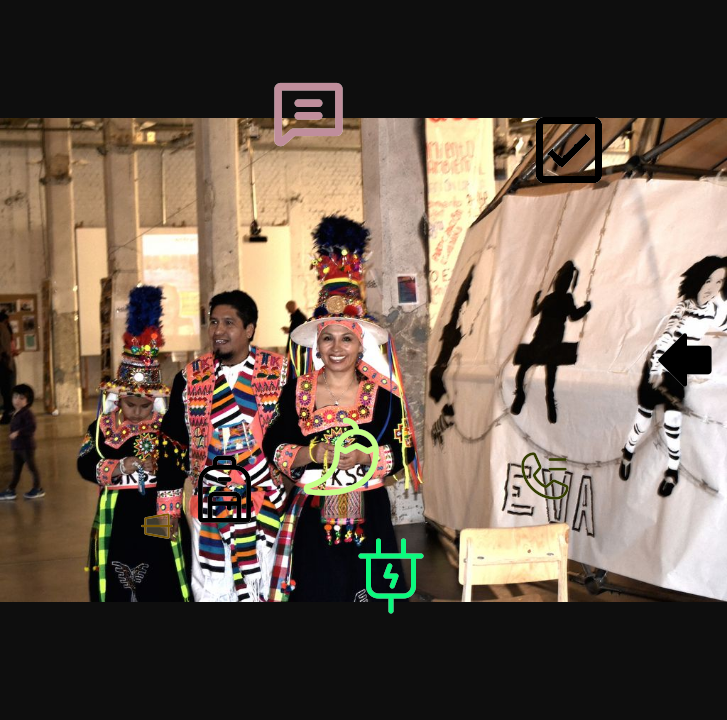 This screenshot has height=720, width=727. Describe the element at coordinates (224, 491) in the screenshot. I see `access your inventory or stored items` at that location.